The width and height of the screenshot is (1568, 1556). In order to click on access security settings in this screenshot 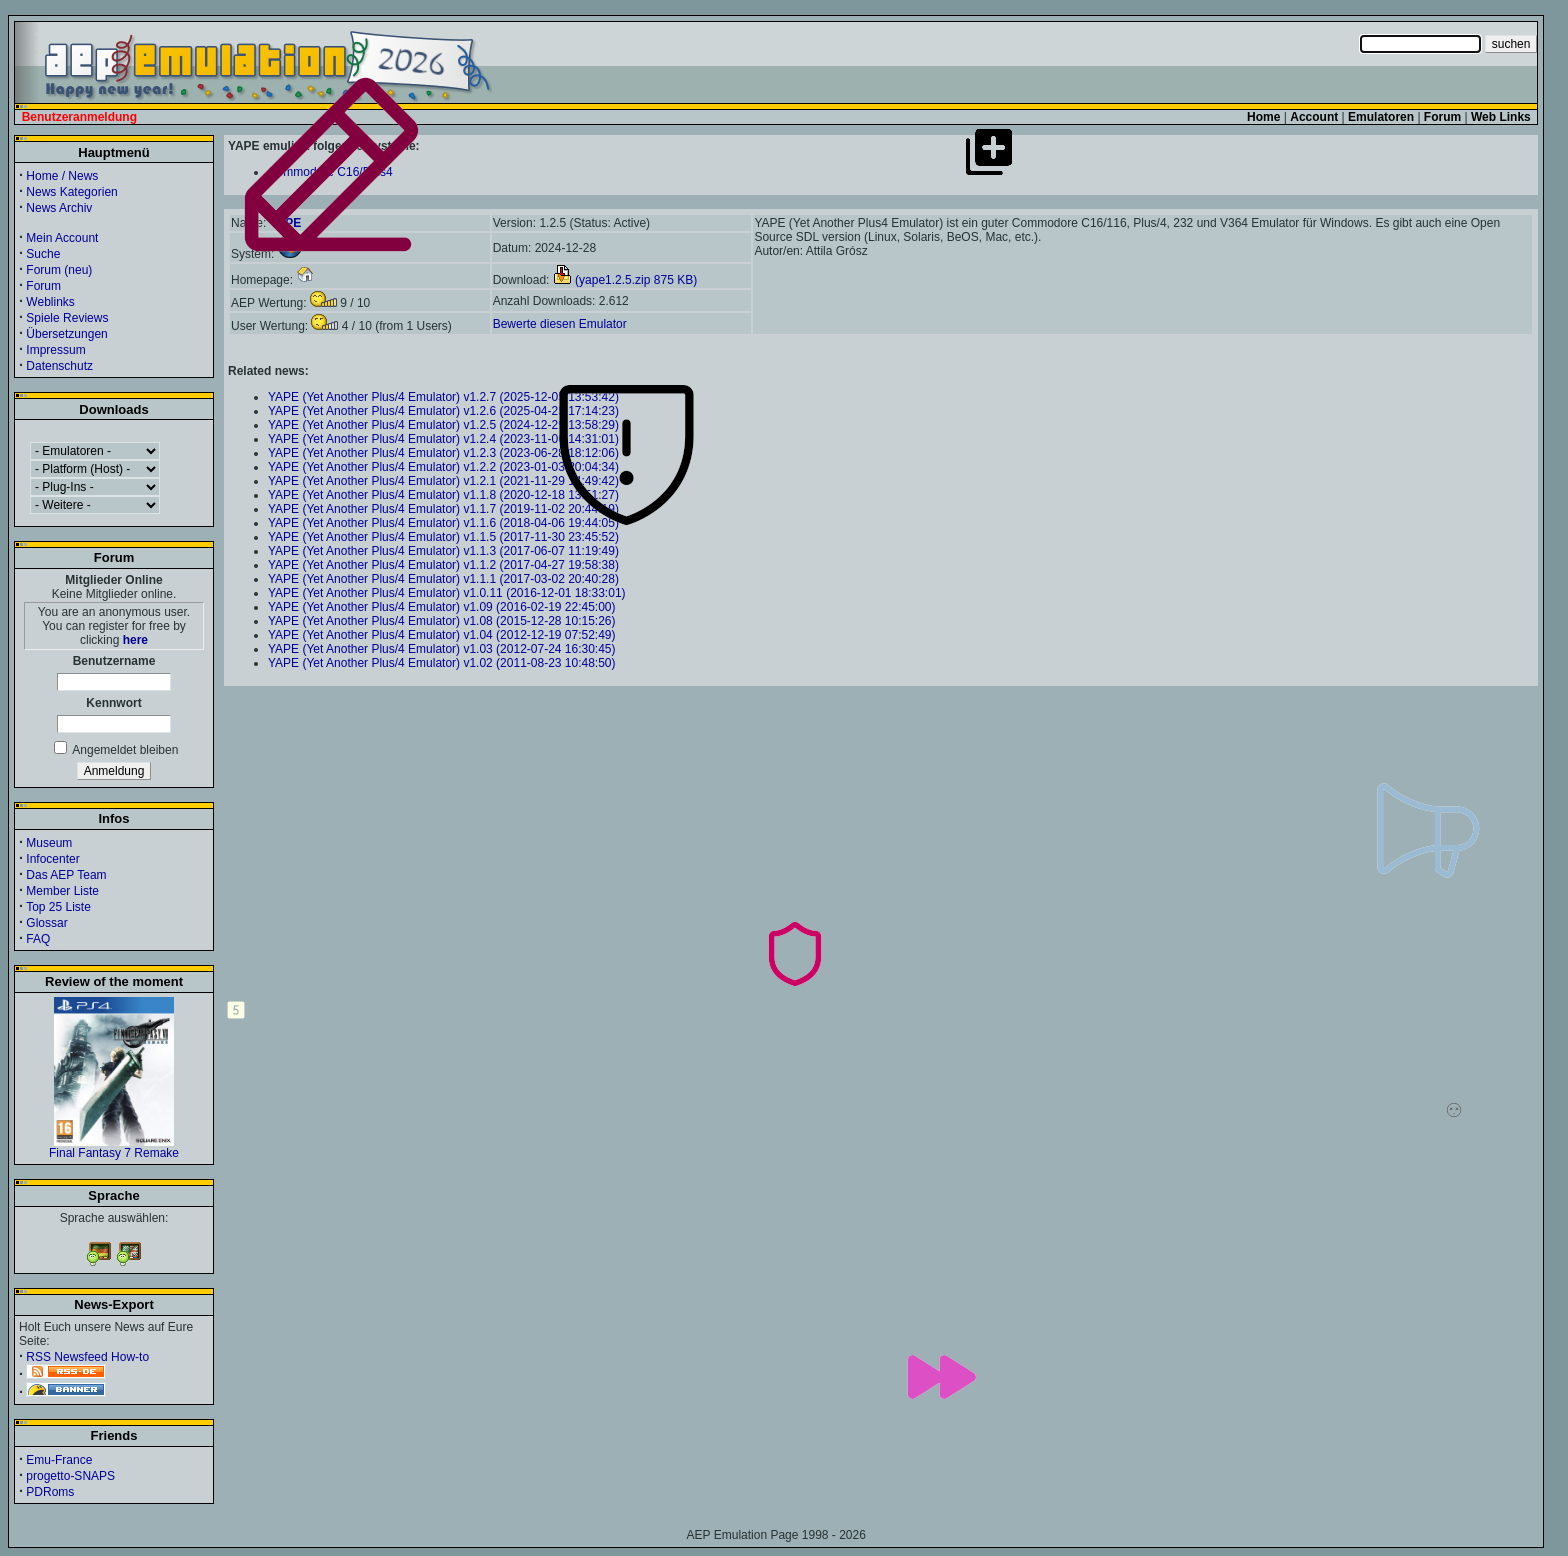, I will do `click(795, 954)`.